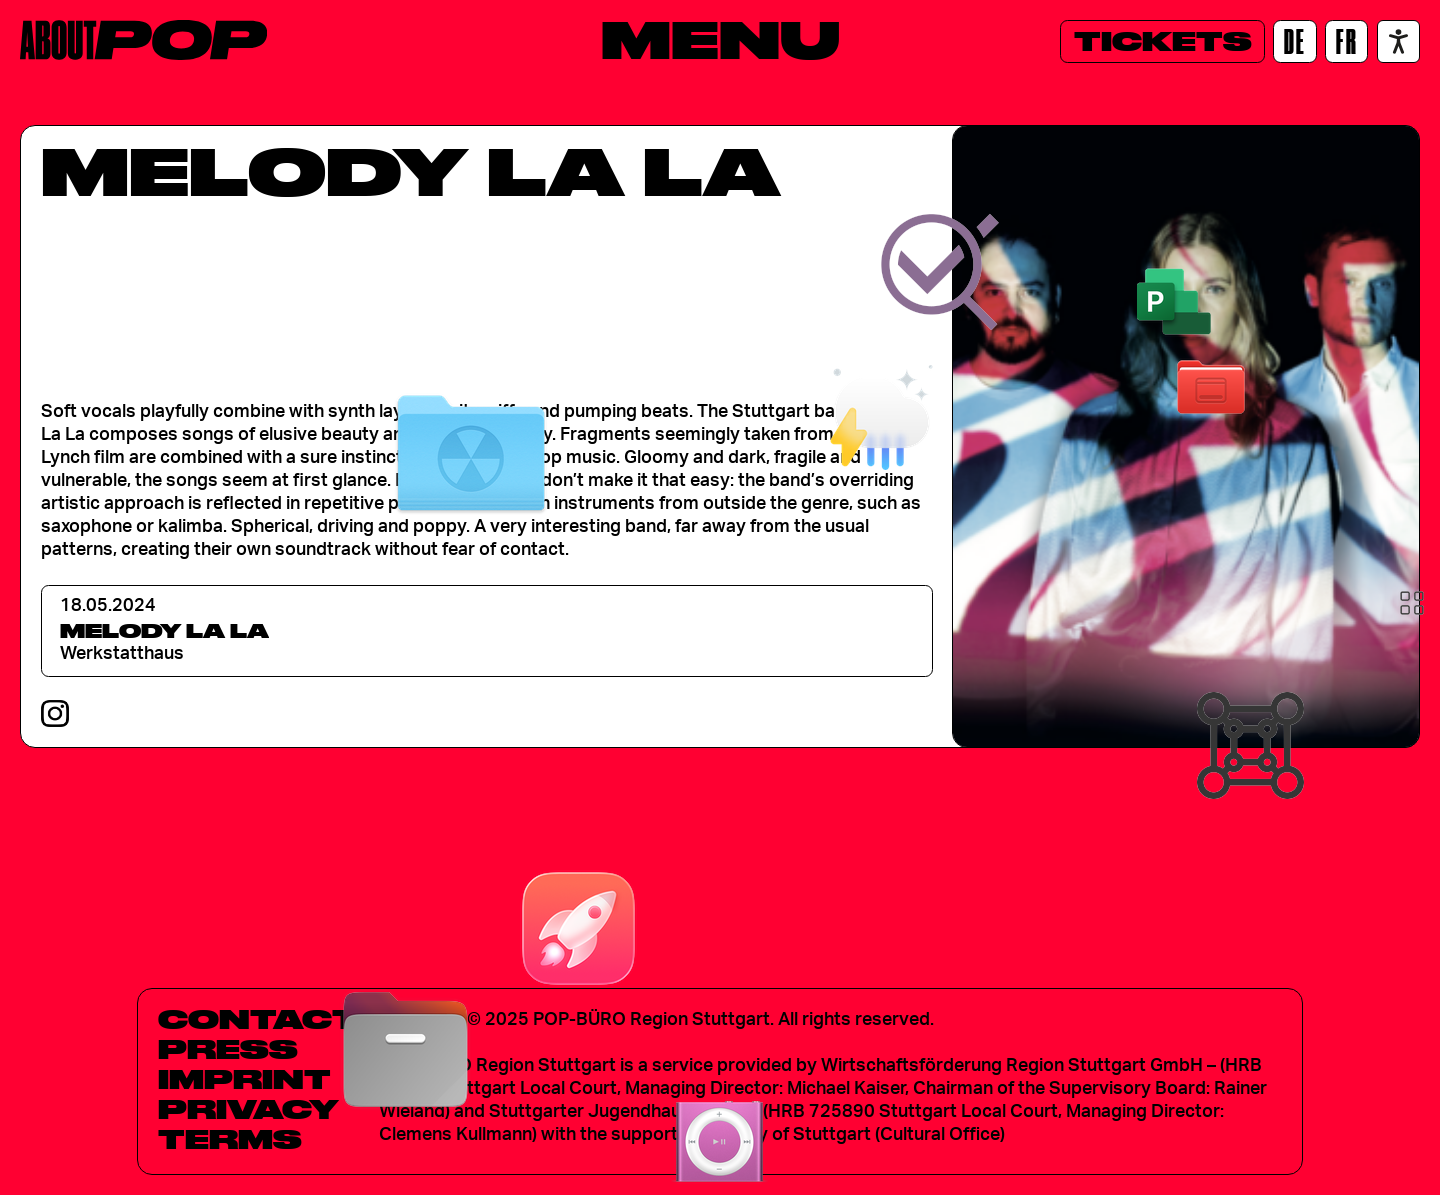 Image resolution: width=1440 pixels, height=1195 pixels. What do you see at coordinates (405, 1049) in the screenshot?
I see `open the file manager` at bounding box center [405, 1049].